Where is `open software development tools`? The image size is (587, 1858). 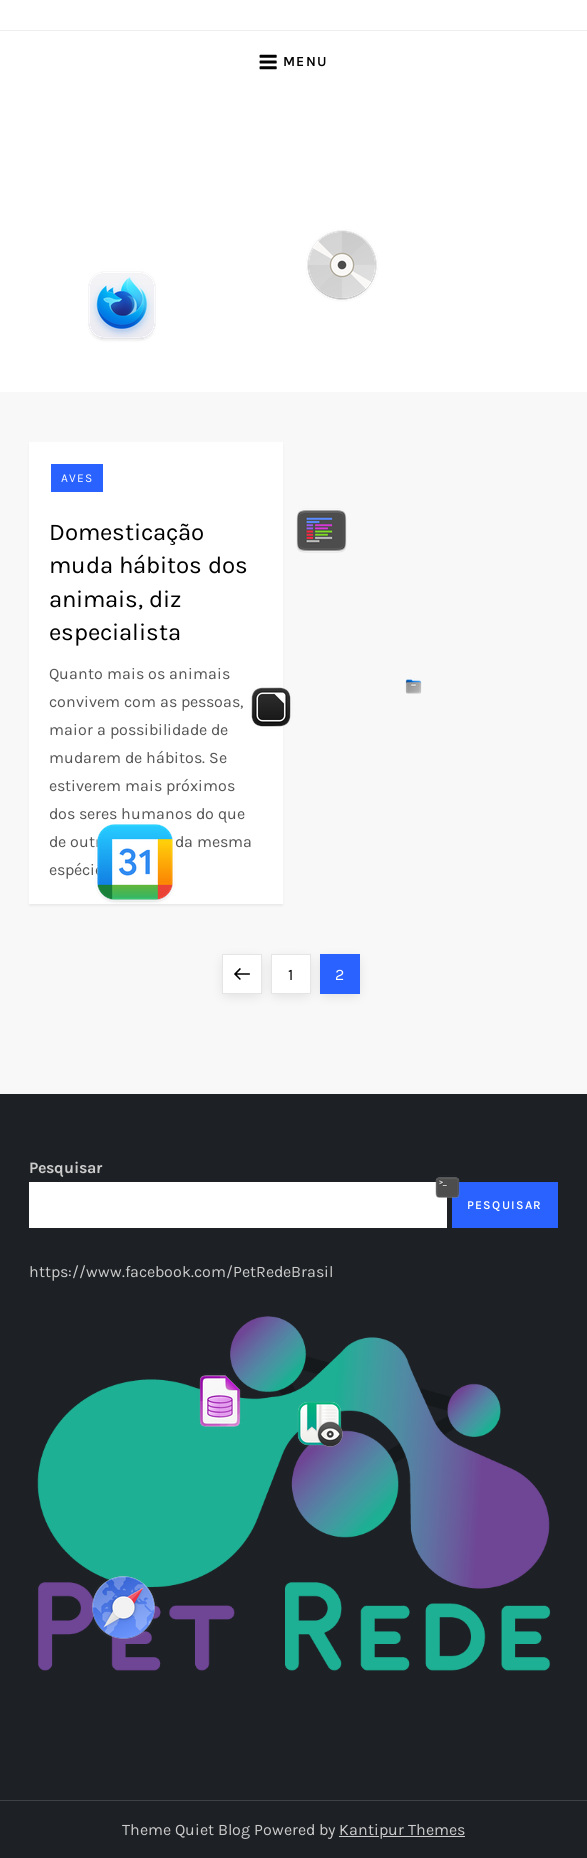 open software development tools is located at coordinates (321, 530).